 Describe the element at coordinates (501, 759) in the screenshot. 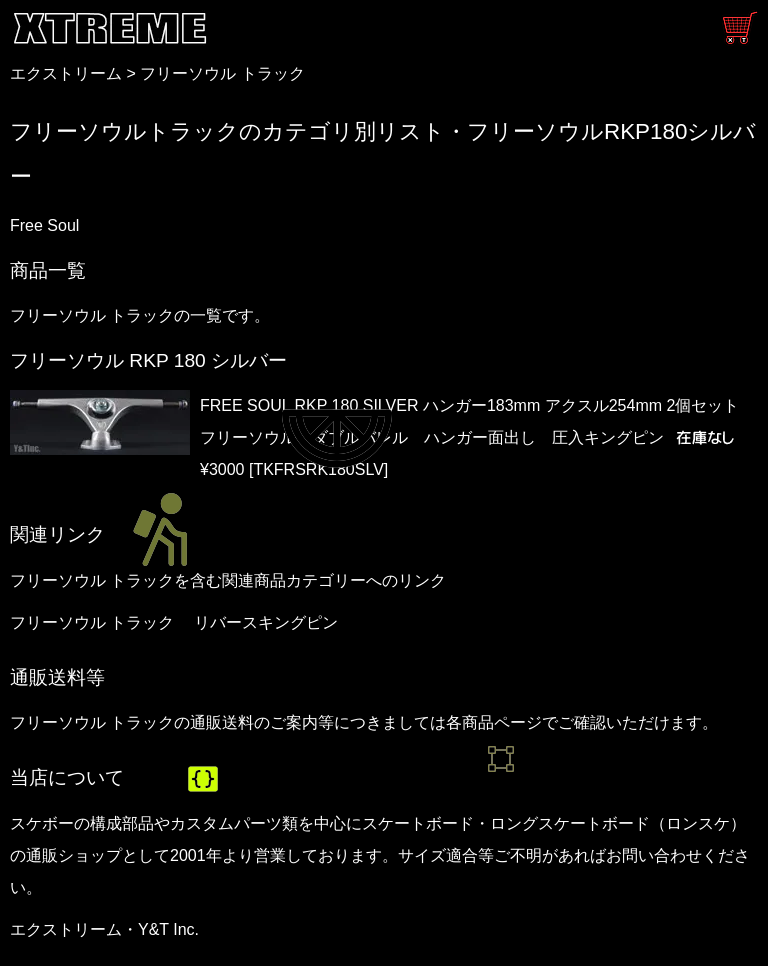

I see `select or resize an object's boundaries` at that location.